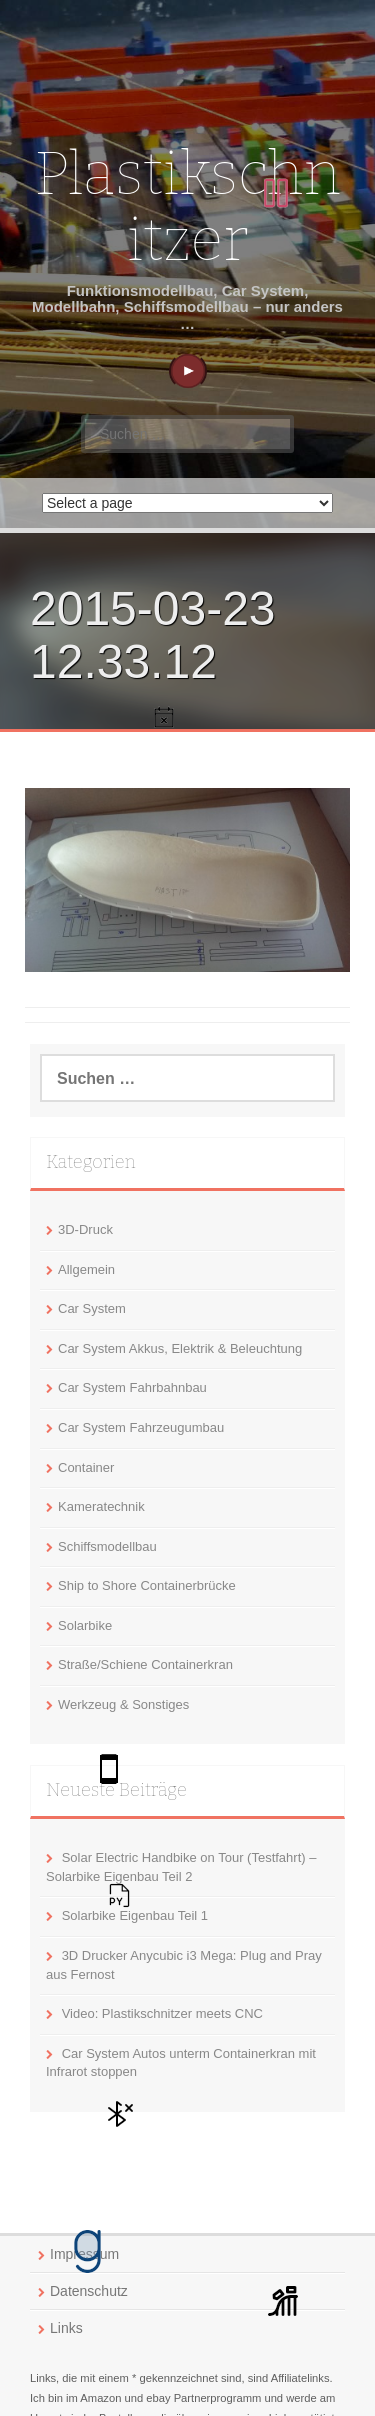 The height and width of the screenshot is (2416, 375). Describe the element at coordinates (164, 718) in the screenshot. I see `cancel or delete a scheduled event` at that location.